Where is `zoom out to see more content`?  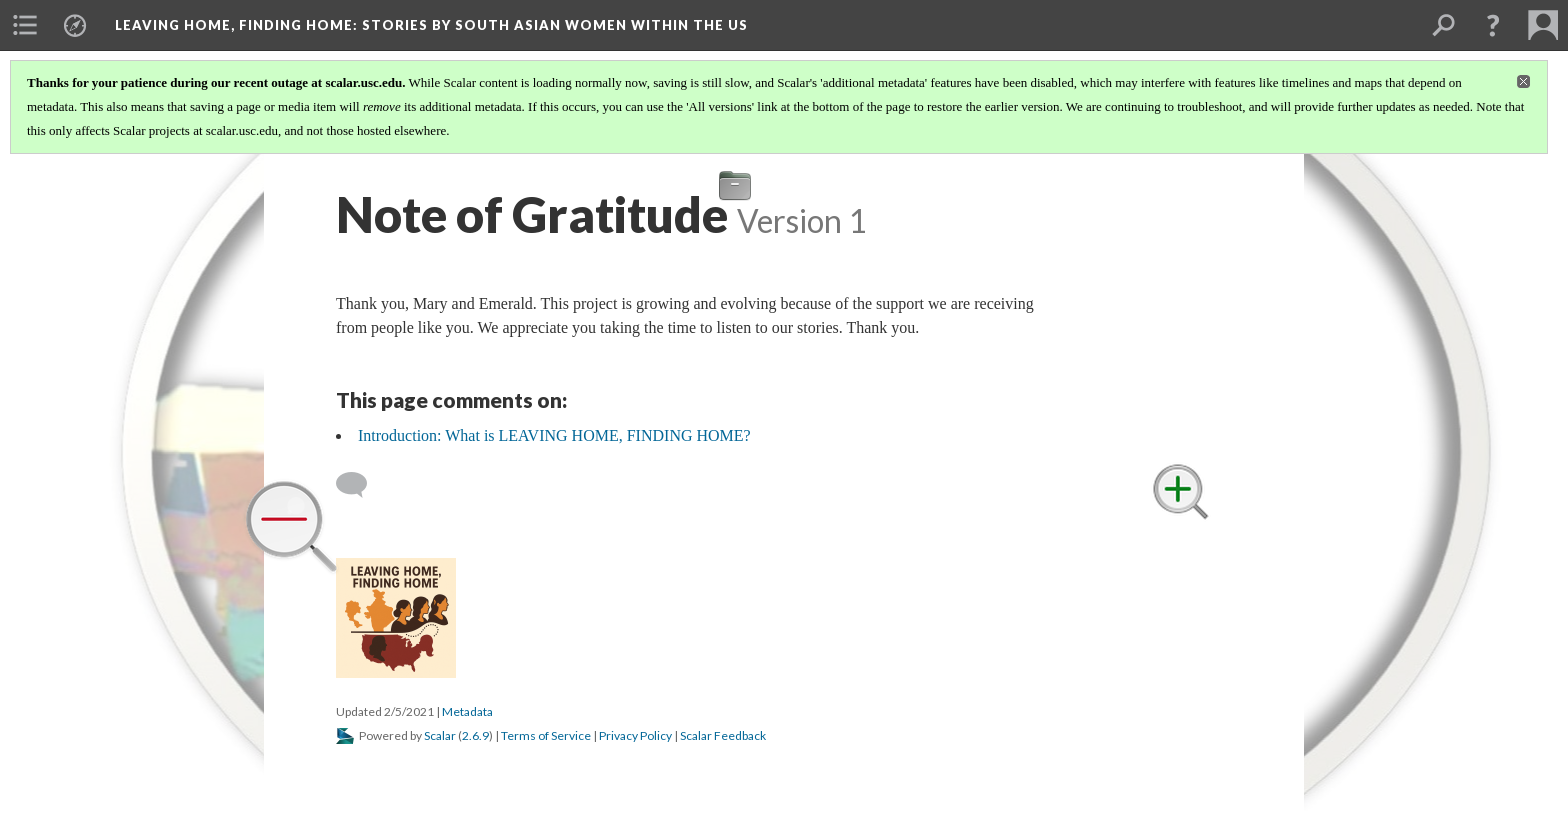
zoom out to see more content is located at coordinates (290, 525).